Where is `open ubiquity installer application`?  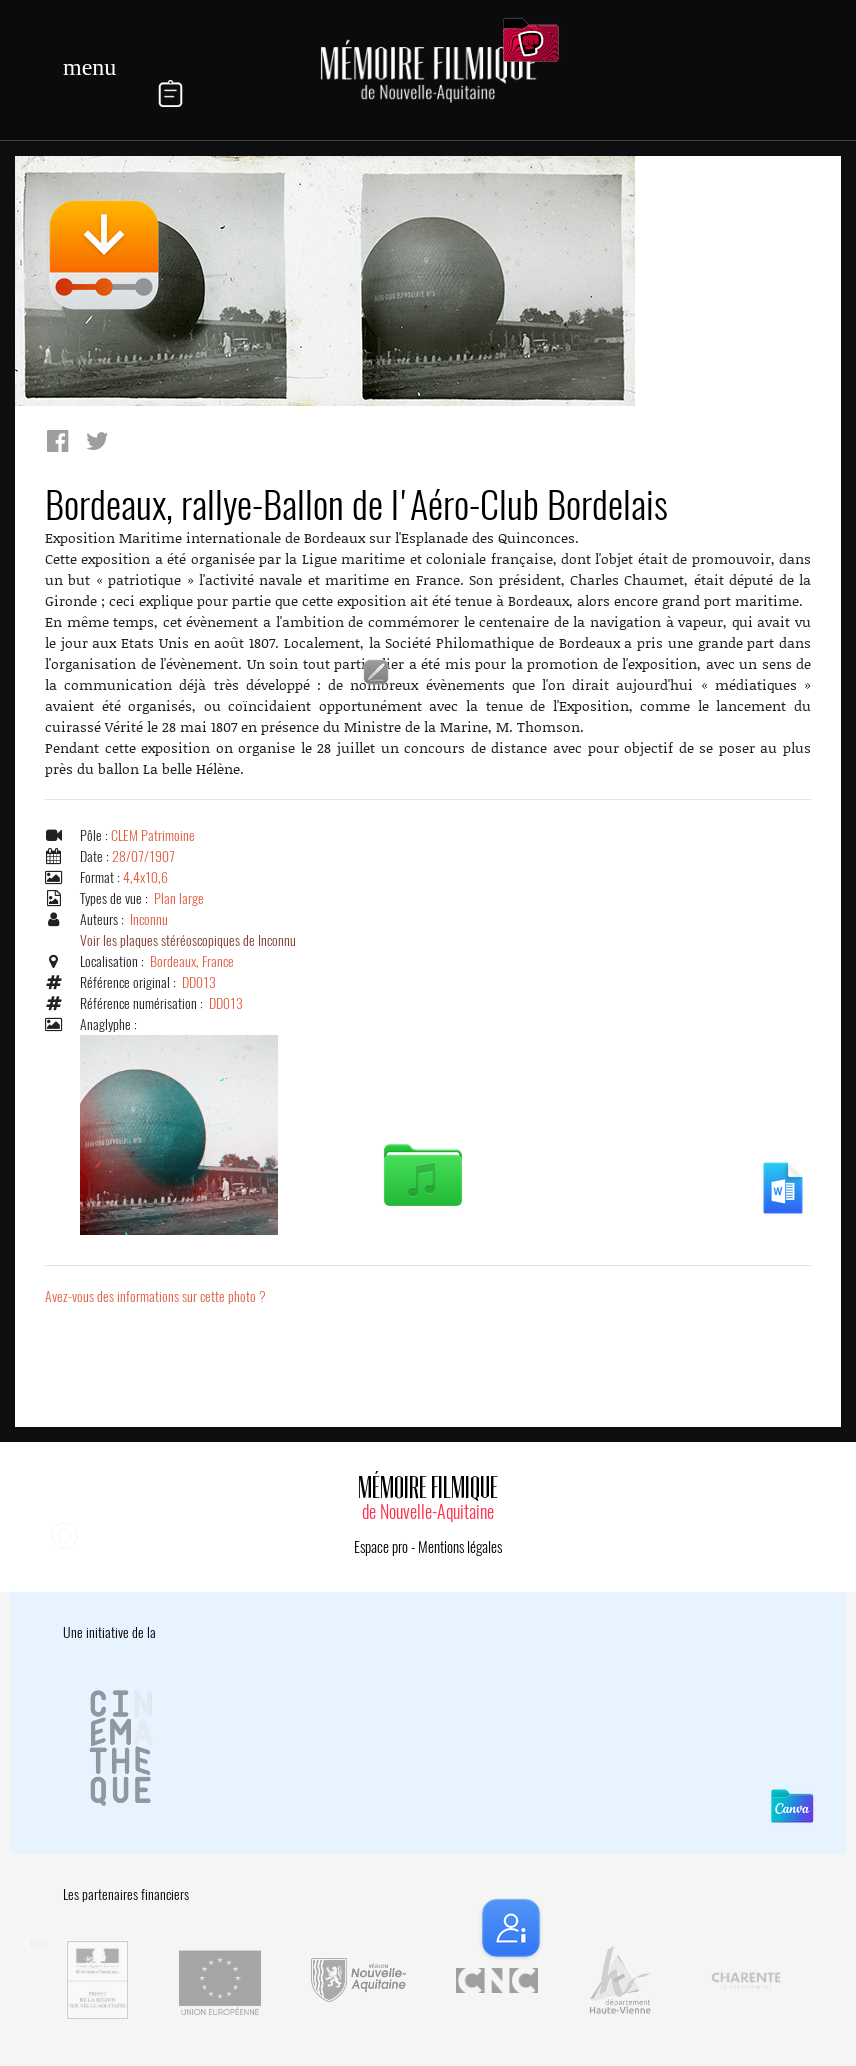
open ubiquity installer application is located at coordinates (104, 255).